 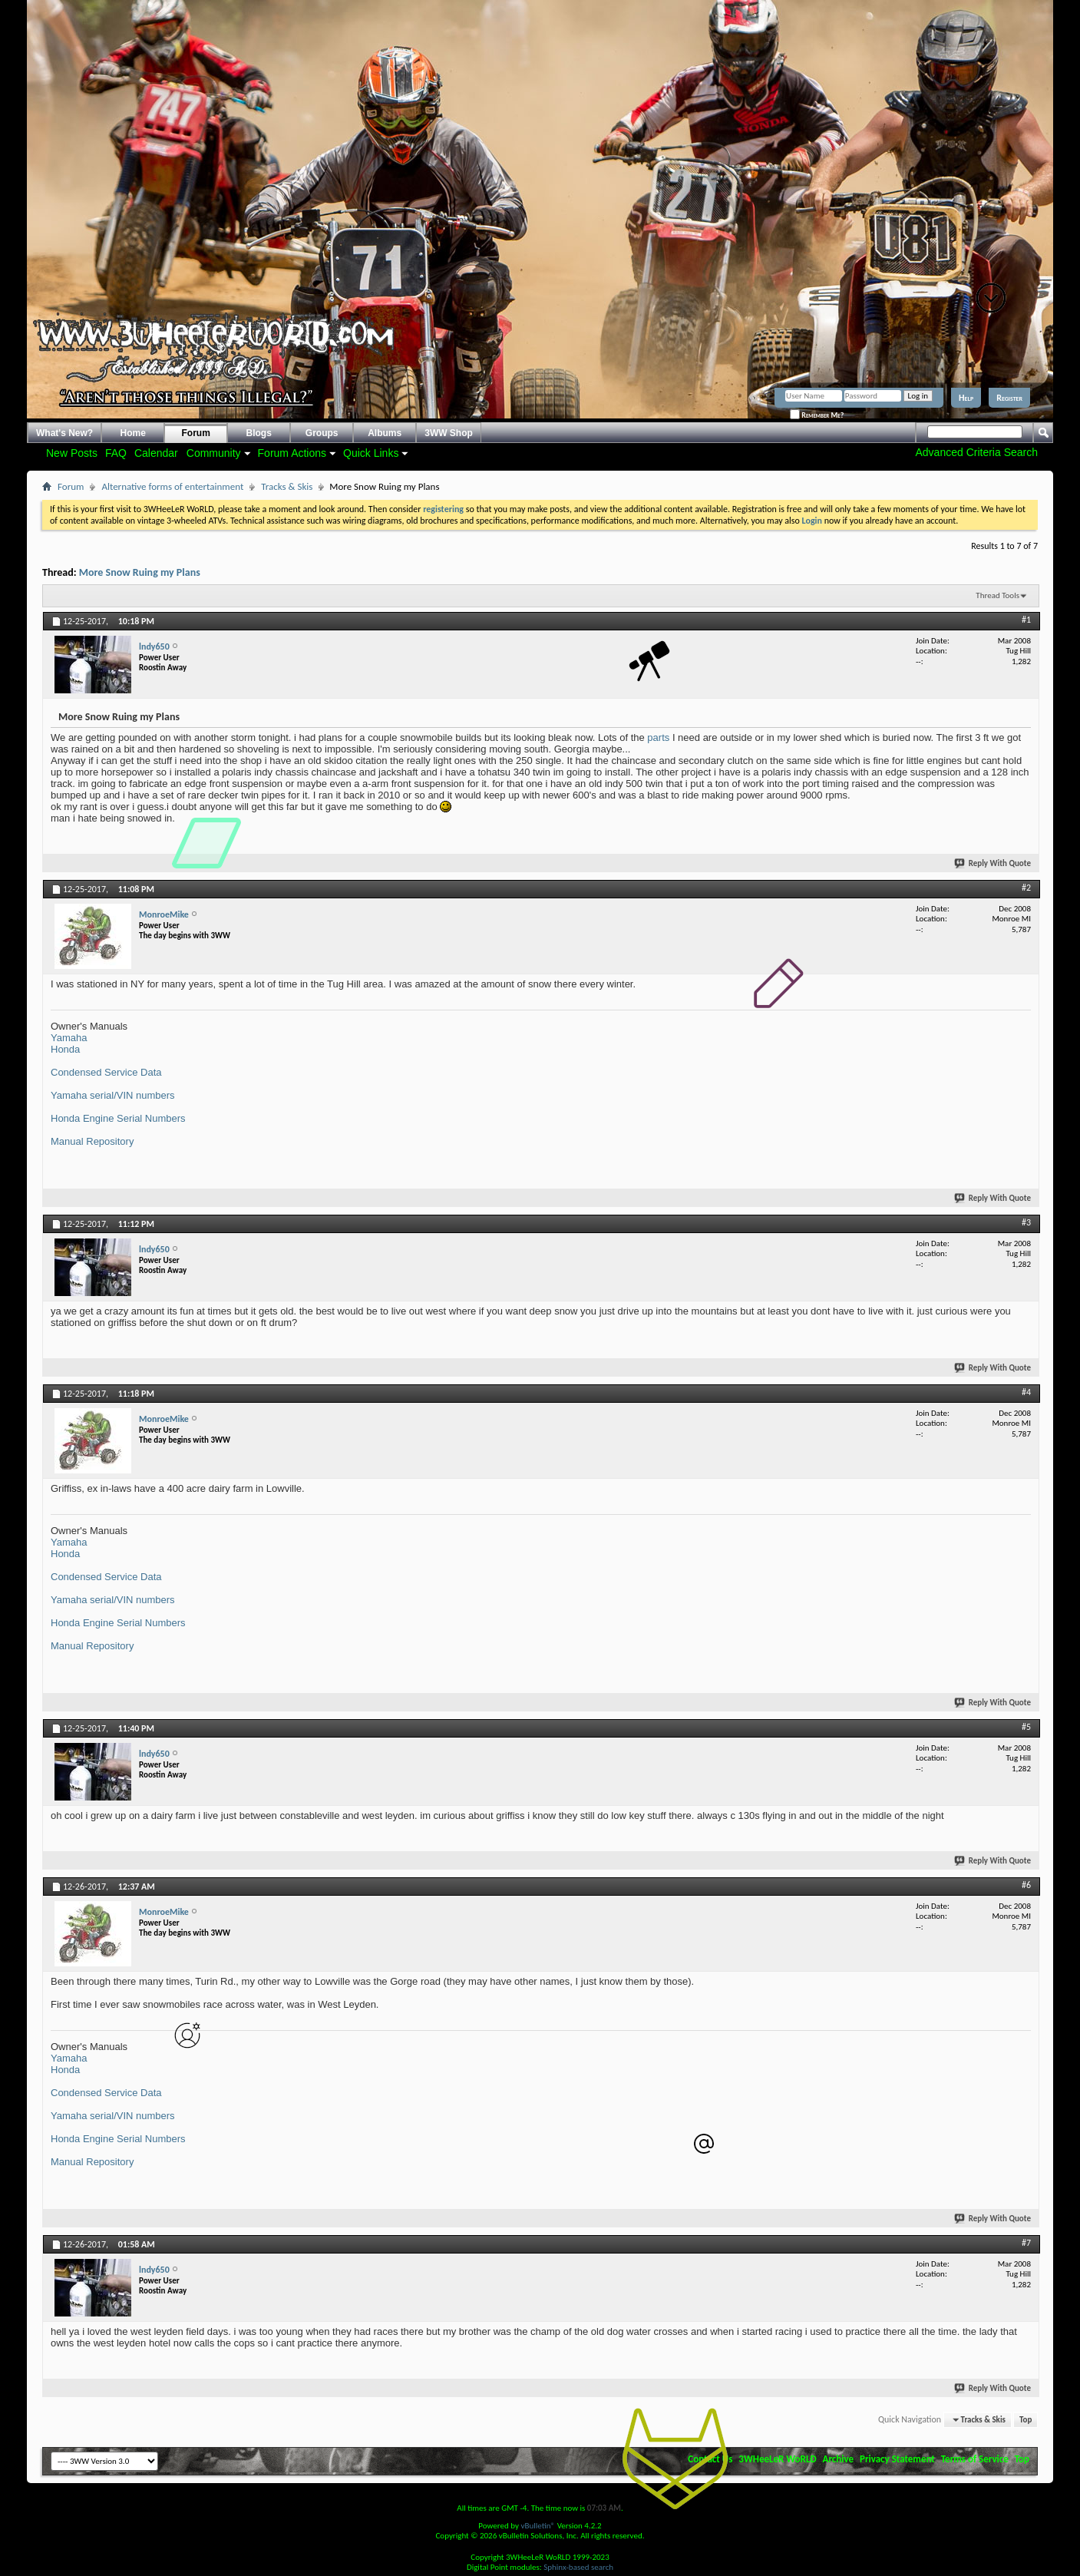 I want to click on enter an email address, so click(x=704, y=2144).